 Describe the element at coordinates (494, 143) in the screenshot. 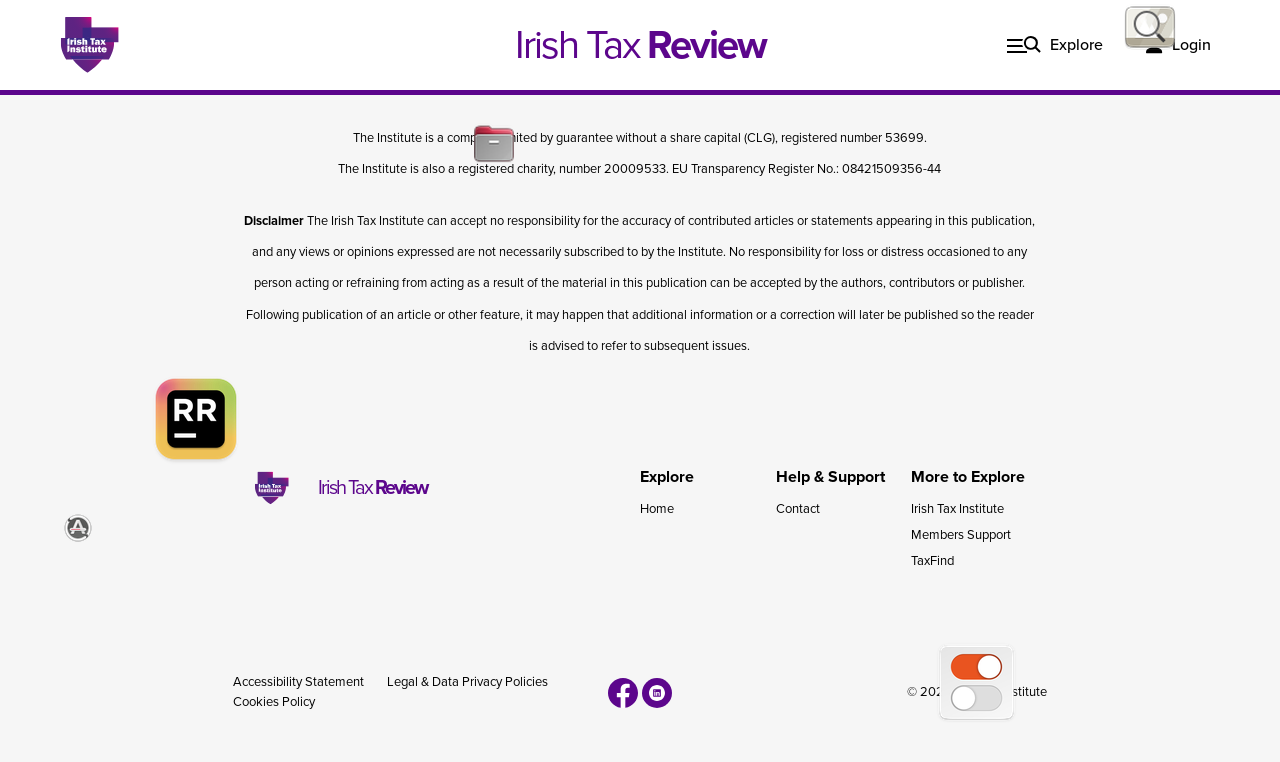

I see `open the file manager application` at that location.